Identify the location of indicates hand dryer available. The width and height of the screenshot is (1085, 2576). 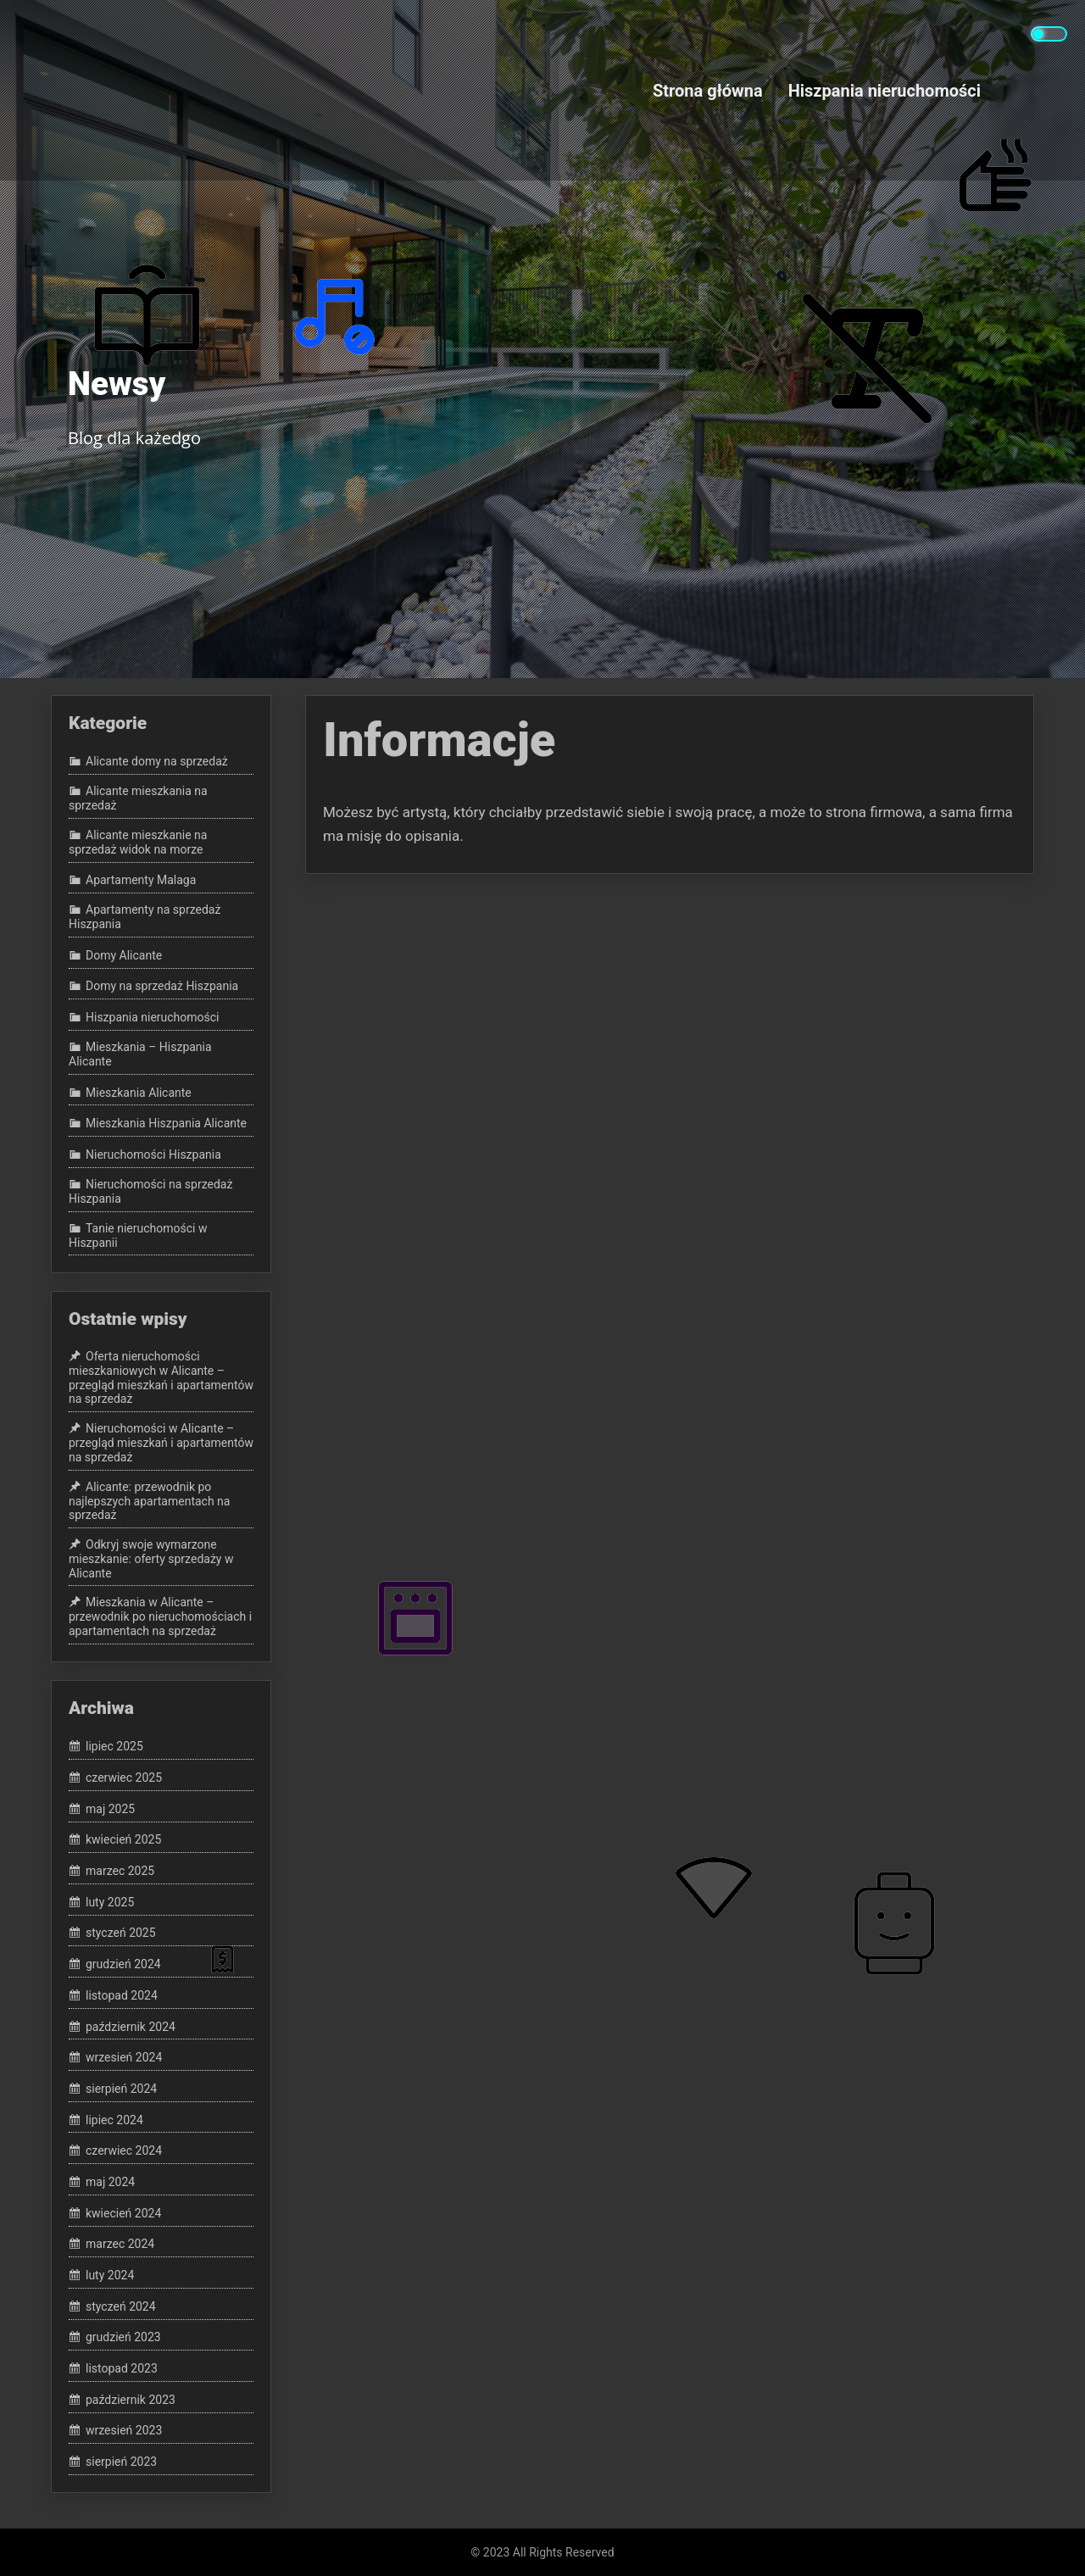
(997, 173).